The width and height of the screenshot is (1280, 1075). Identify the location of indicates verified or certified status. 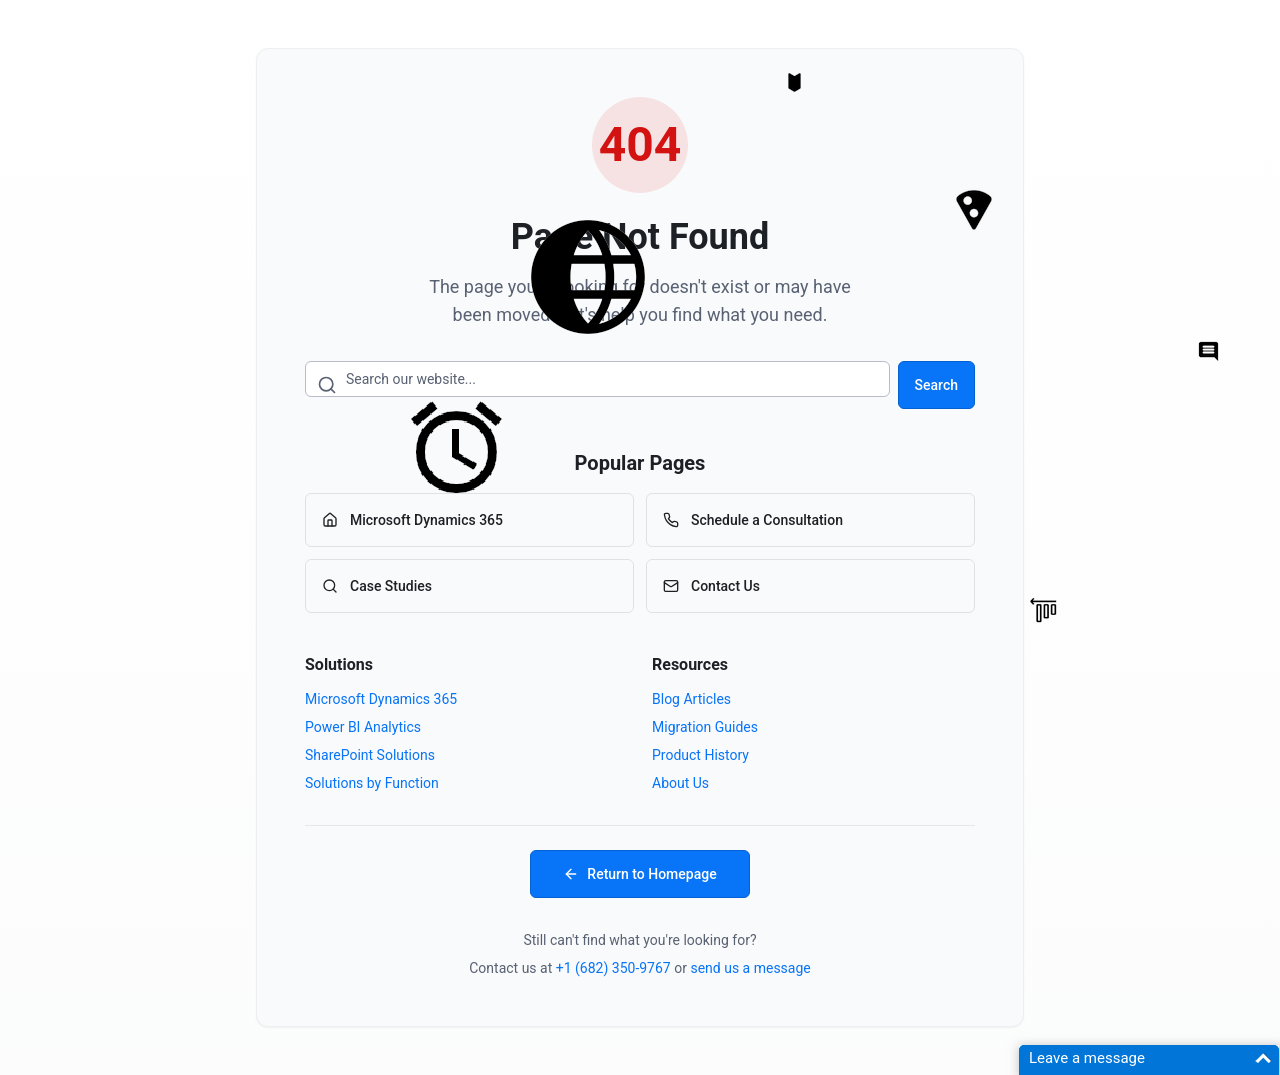
(794, 82).